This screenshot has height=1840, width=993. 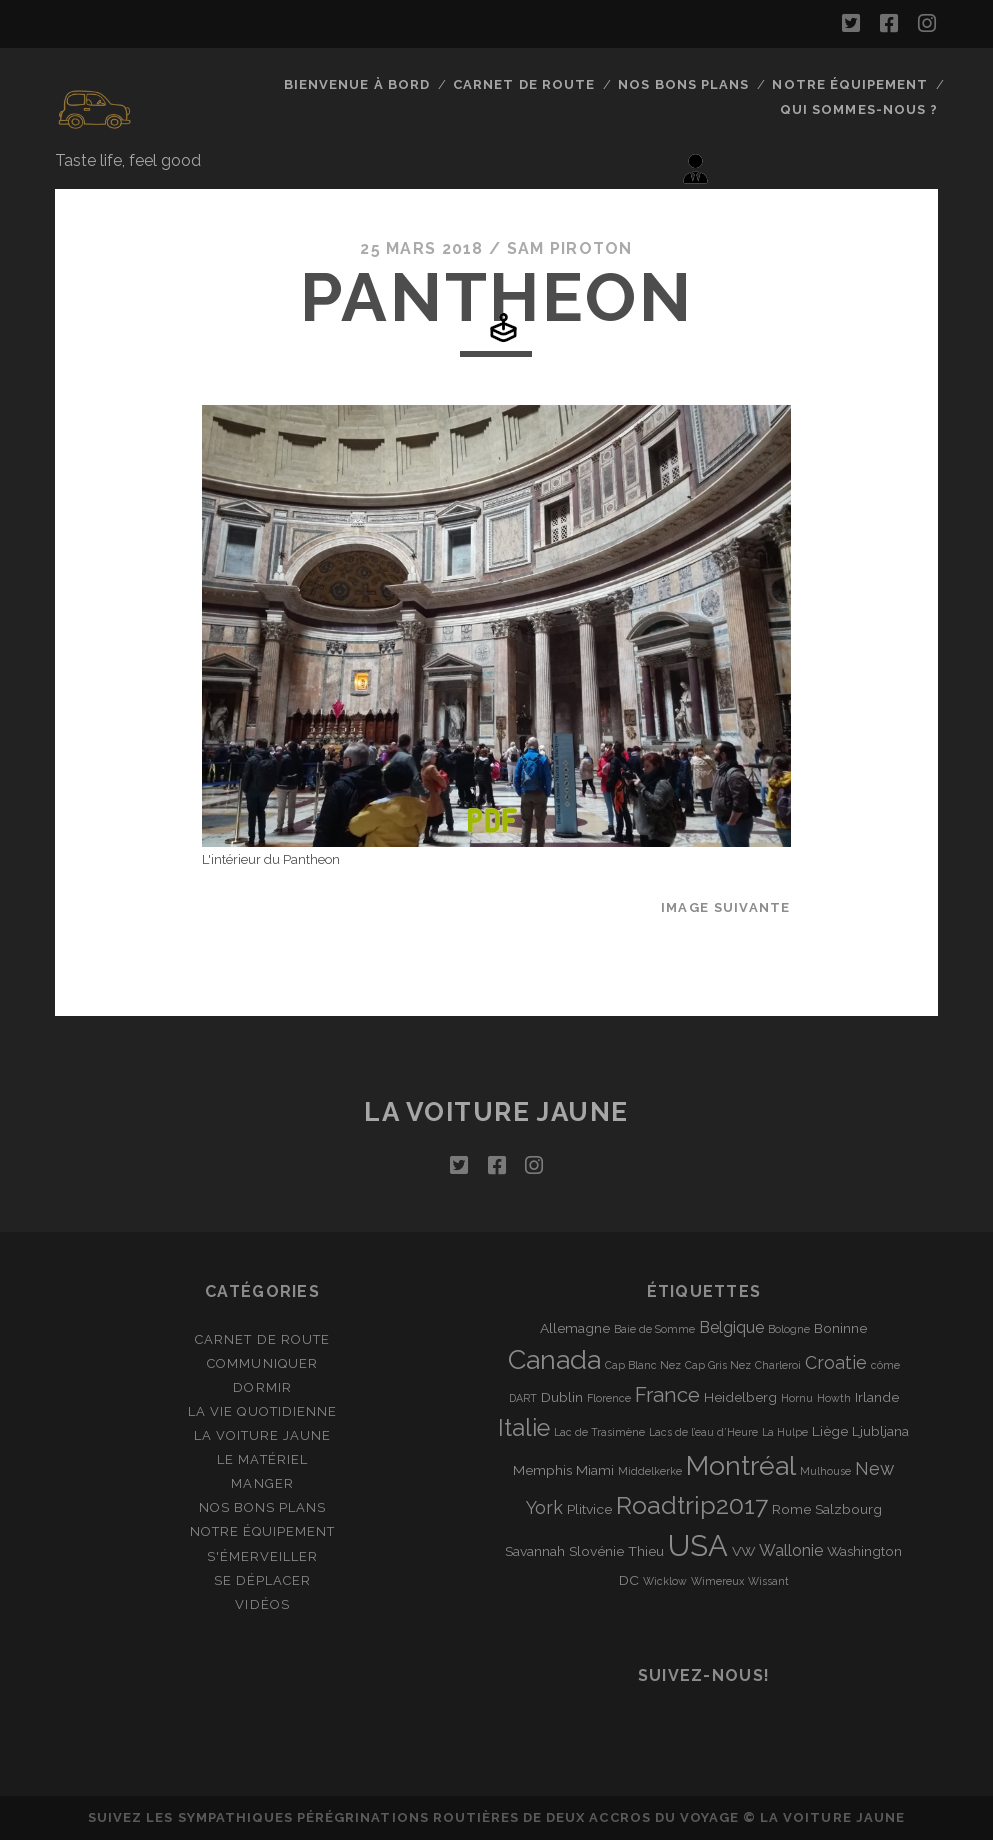 I want to click on open apple arcade gaming service, so click(x=503, y=327).